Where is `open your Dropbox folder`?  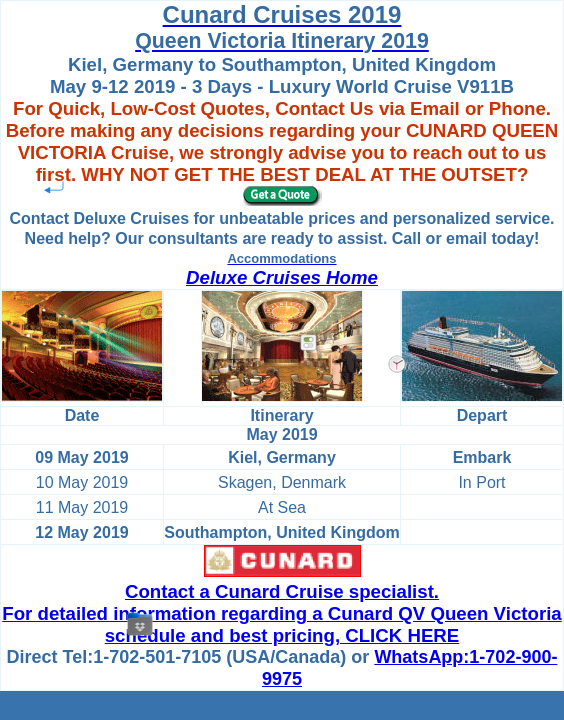
open your Dropbox folder is located at coordinates (140, 624).